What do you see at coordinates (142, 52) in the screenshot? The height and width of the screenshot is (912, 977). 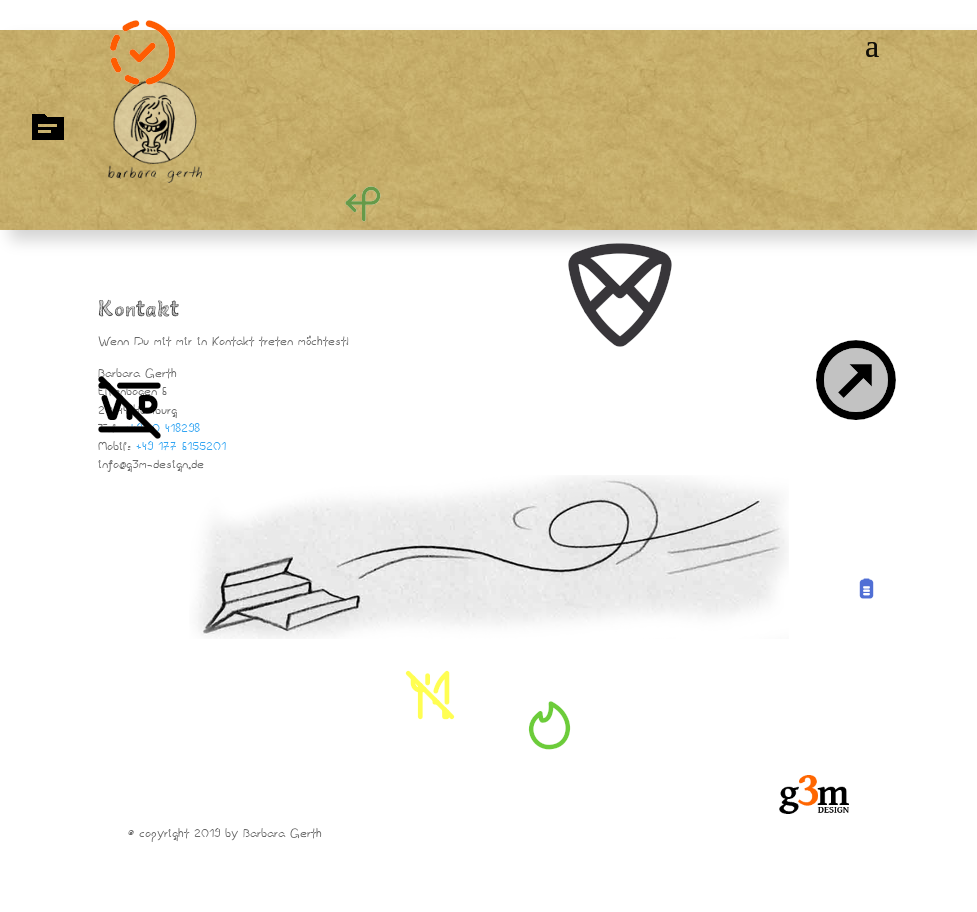 I see `task or process completed successfully` at bounding box center [142, 52].